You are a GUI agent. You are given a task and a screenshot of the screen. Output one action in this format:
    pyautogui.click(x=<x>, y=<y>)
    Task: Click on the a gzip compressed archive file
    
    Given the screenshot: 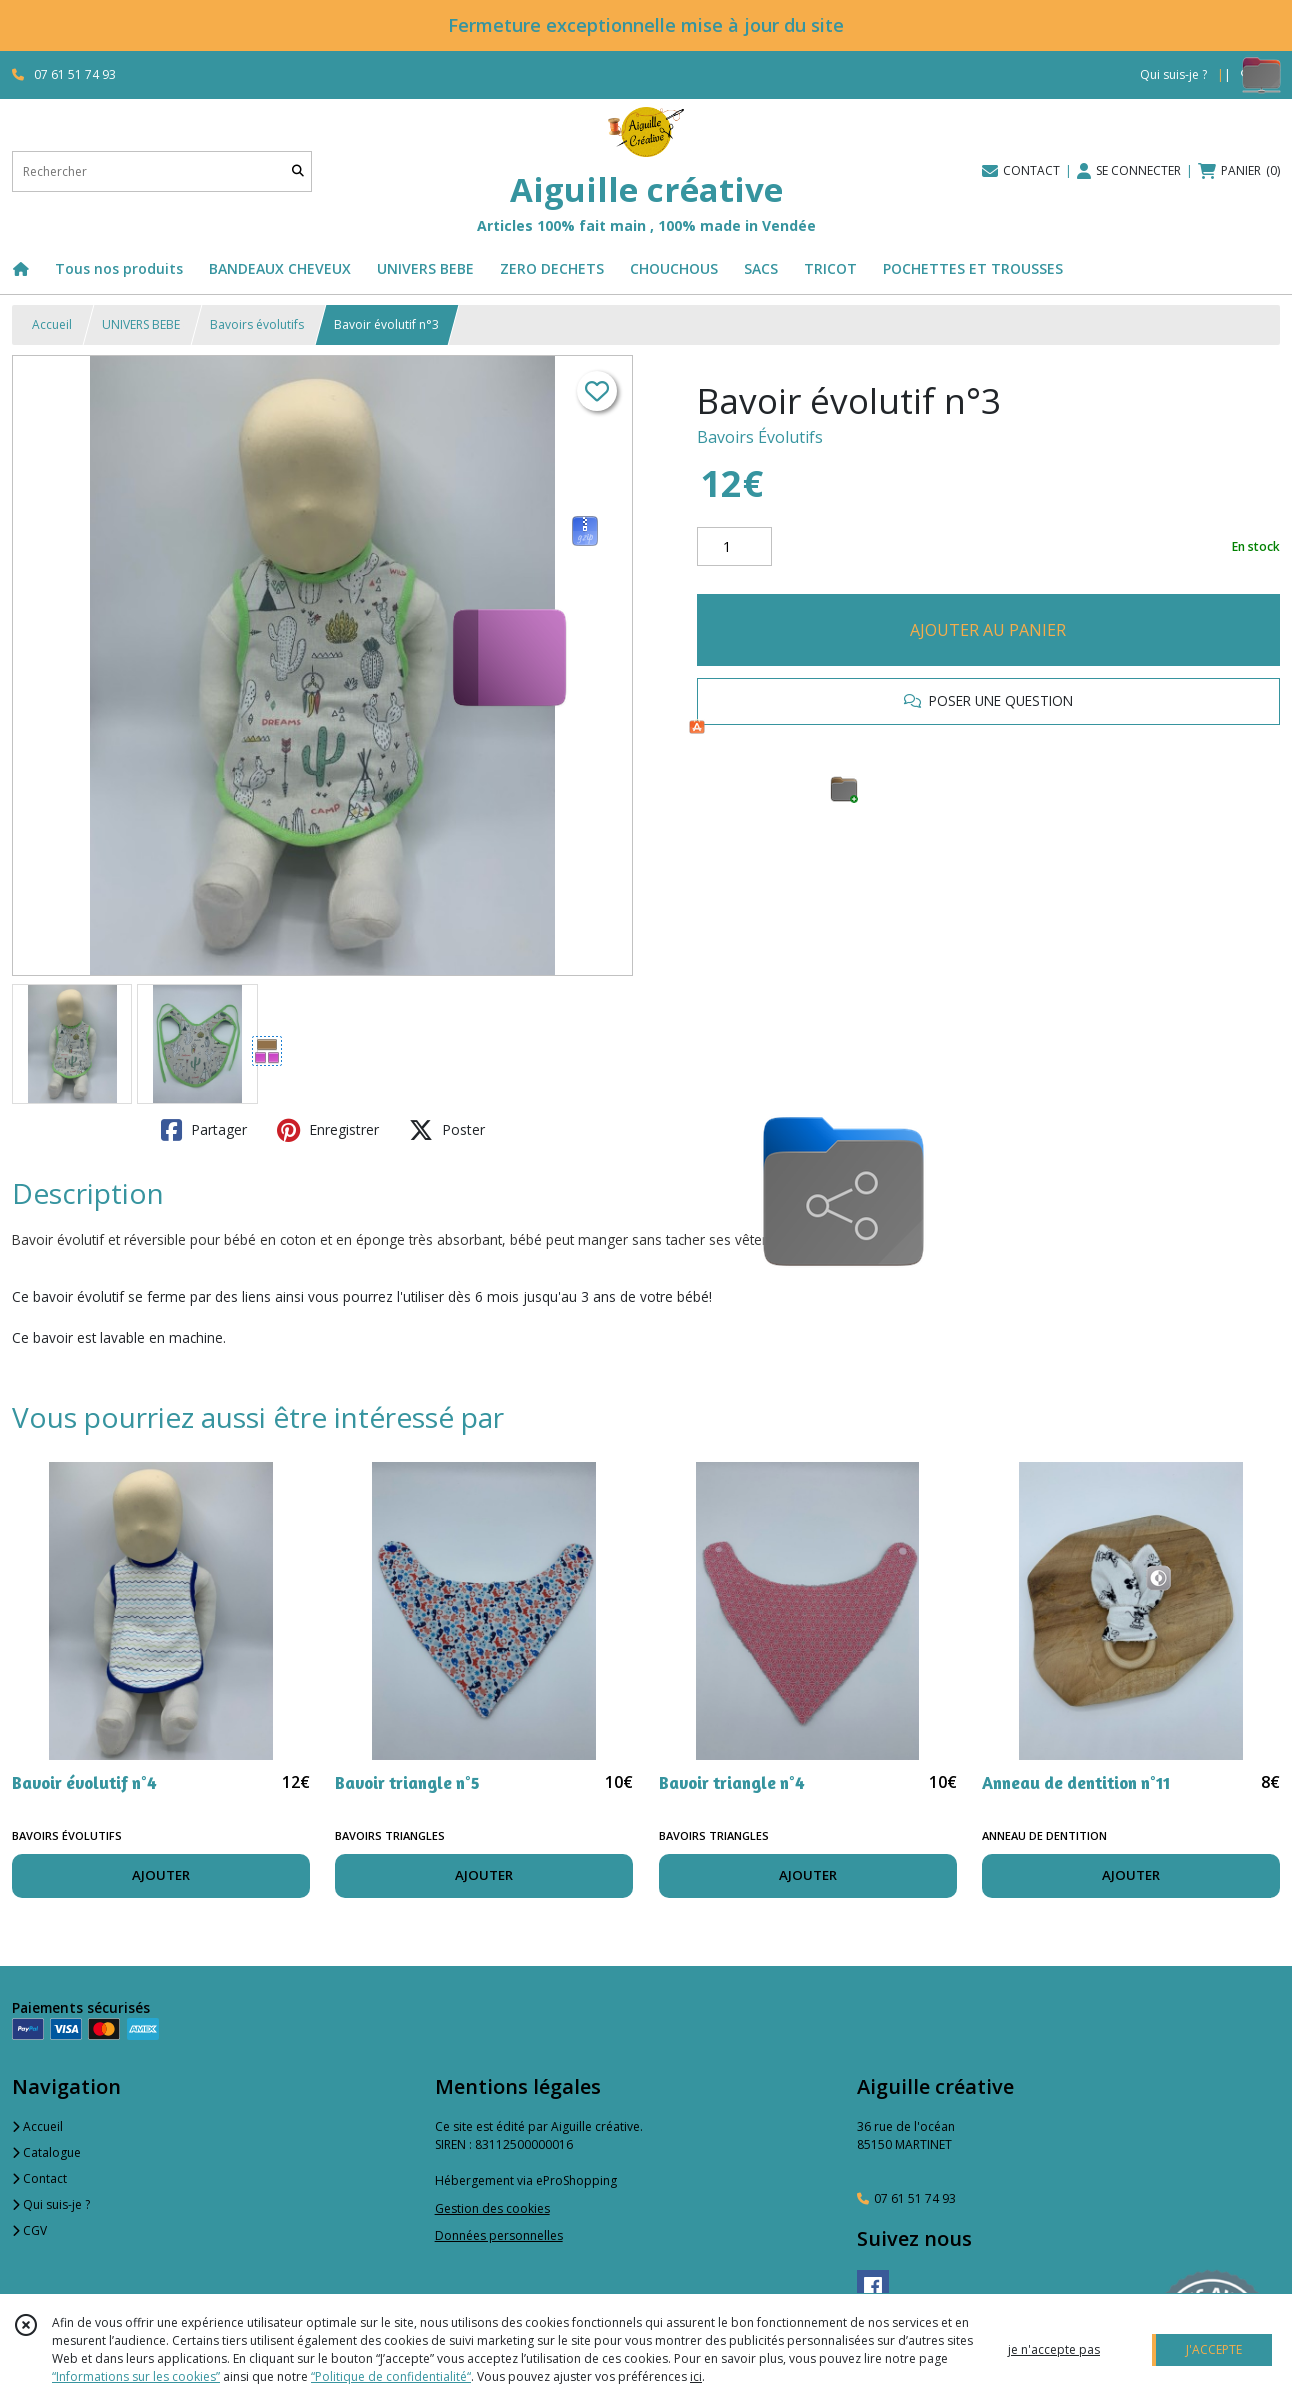 What is the action you would take?
    pyautogui.click(x=585, y=531)
    